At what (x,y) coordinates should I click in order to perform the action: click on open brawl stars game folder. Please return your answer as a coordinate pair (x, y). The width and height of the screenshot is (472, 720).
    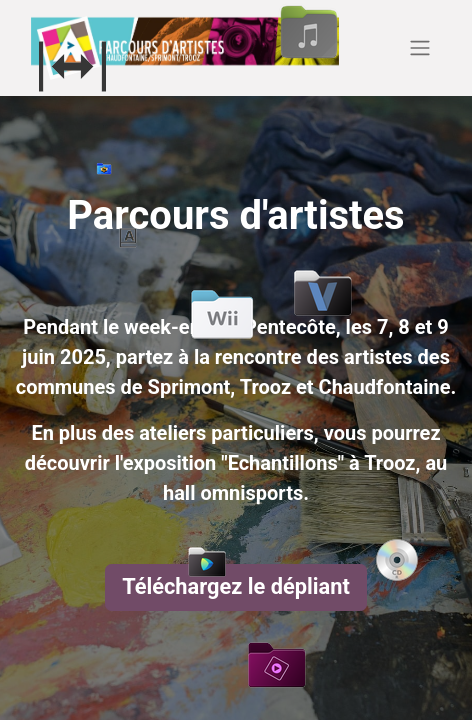
    Looking at the image, I should click on (104, 169).